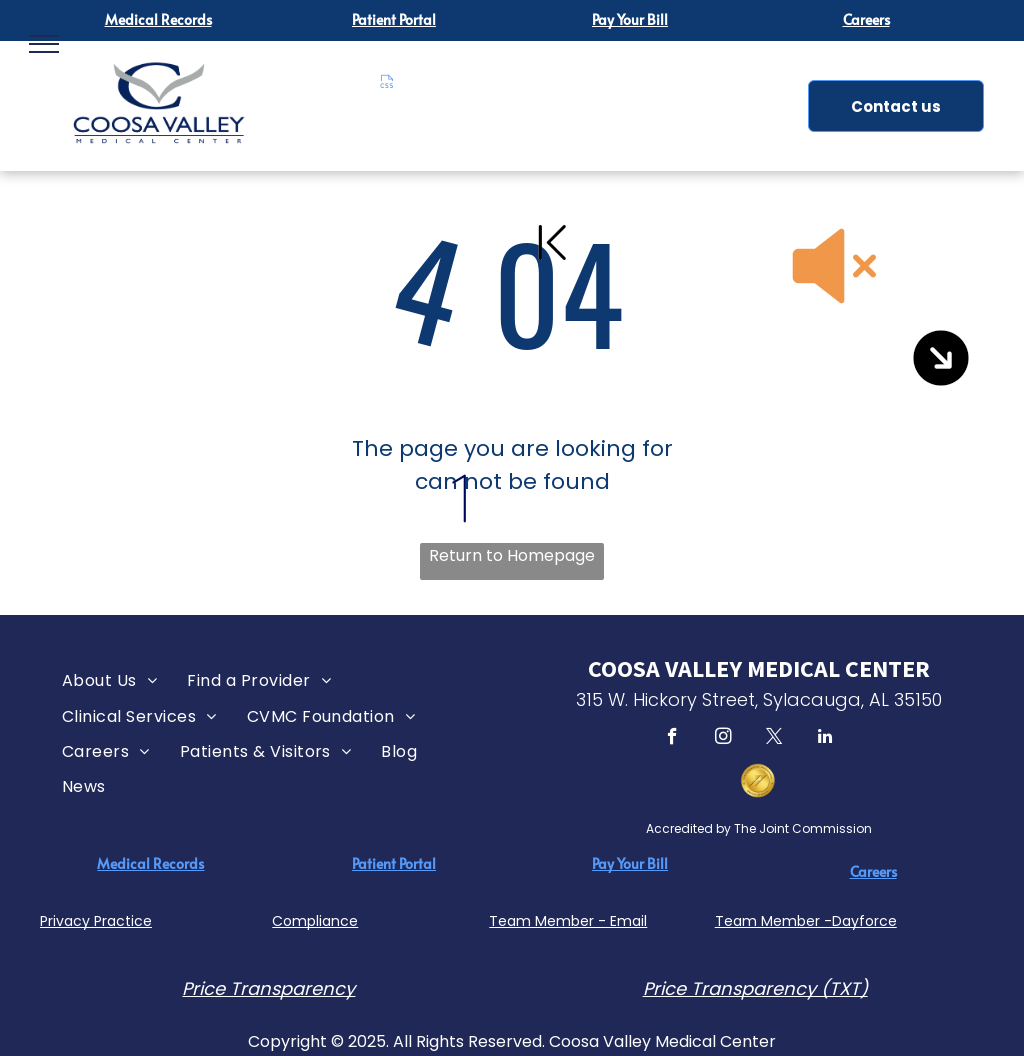 The height and width of the screenshot is (1056, 1024). I want to click on mute audio, so click(830, 266).